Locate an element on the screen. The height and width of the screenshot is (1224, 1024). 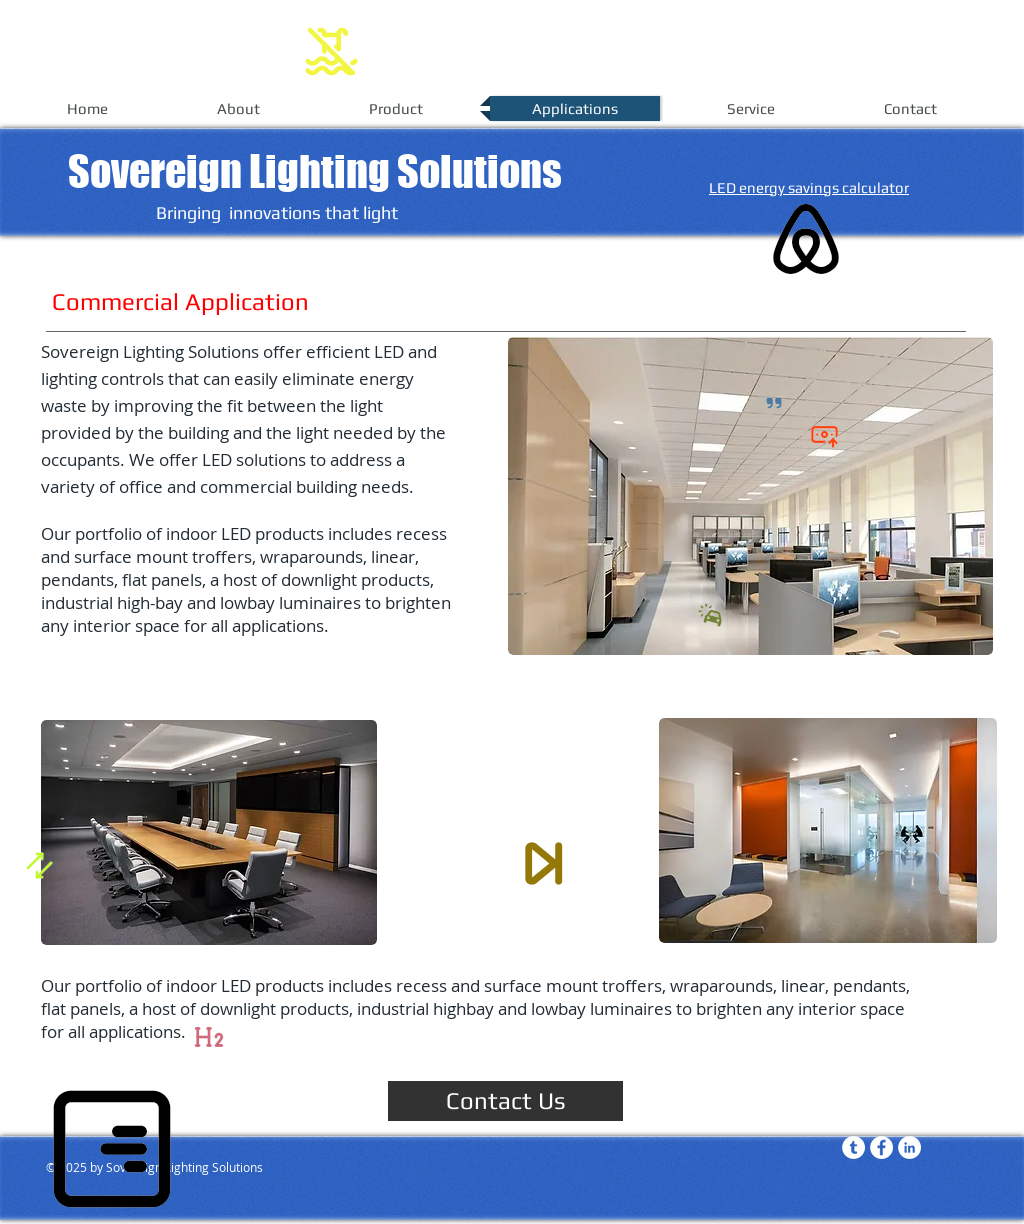
format text as heading level 2 is located at coordinates (209, 1037).